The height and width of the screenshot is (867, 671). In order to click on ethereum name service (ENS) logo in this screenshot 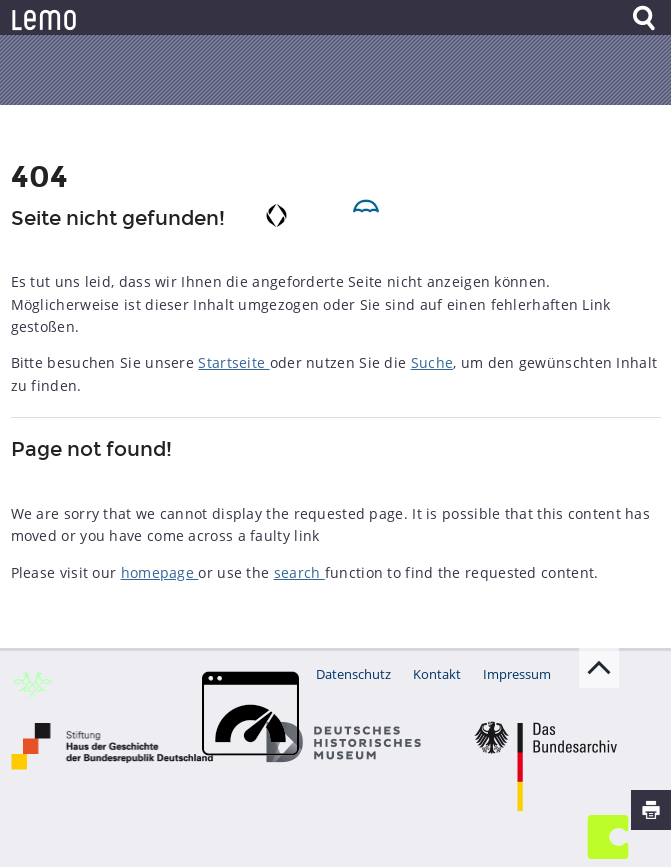, I will do `click(276, 215)`.